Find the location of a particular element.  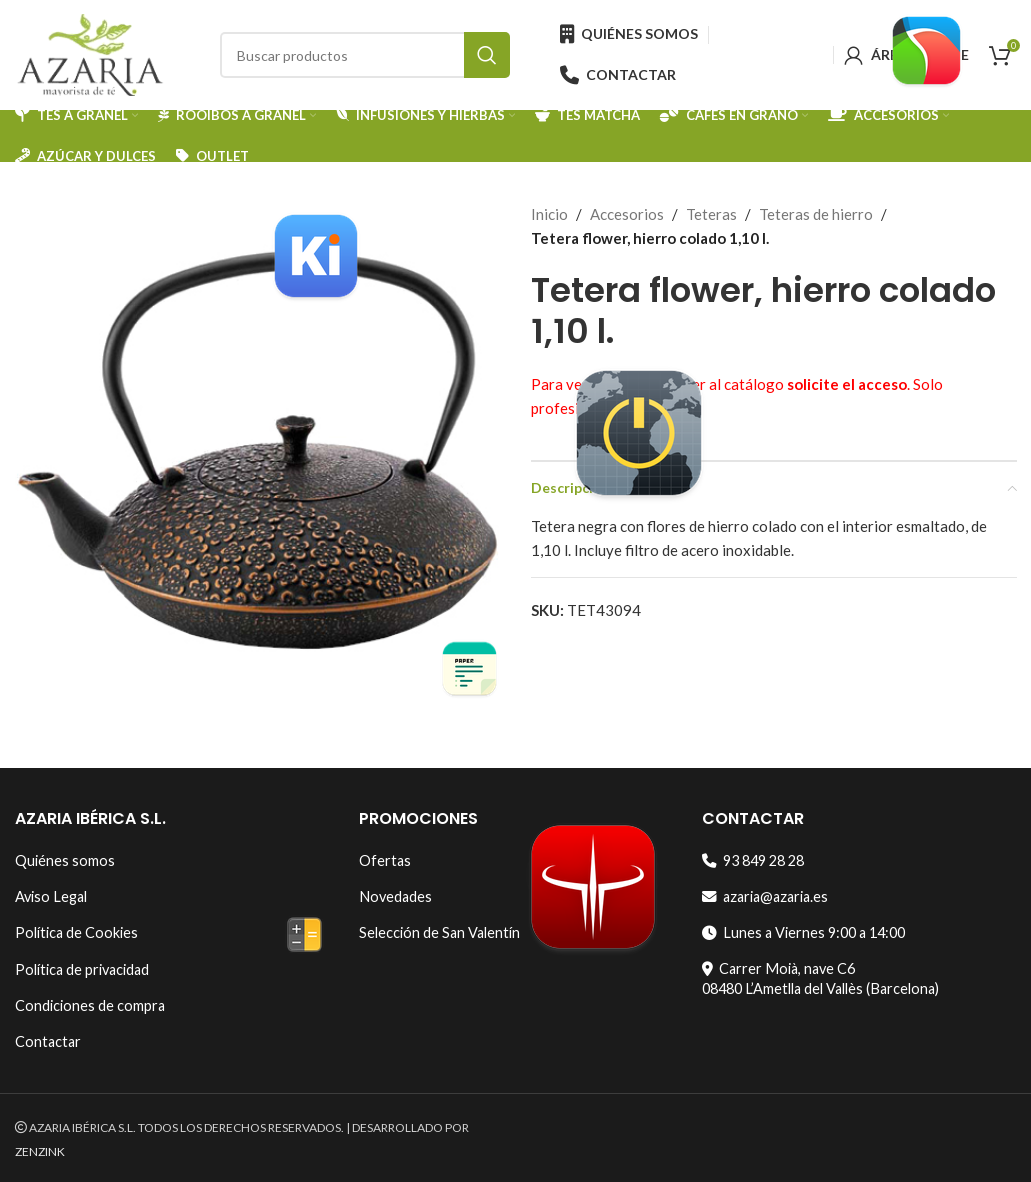

open Paper note-taking app is located at coordinates (469, 668).